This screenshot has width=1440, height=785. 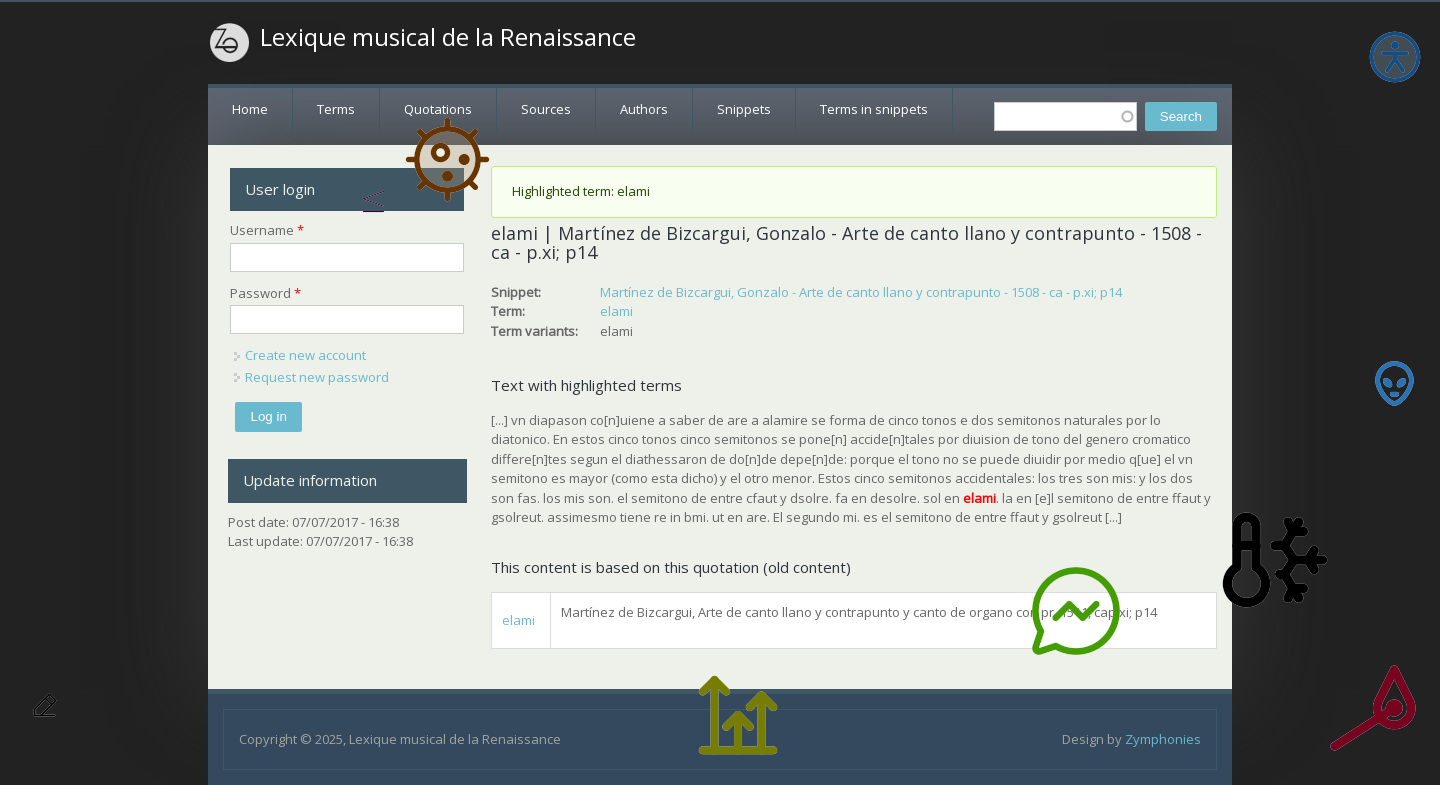 I want to click on open Facebook Messenger, so click(x=1076, y=611).